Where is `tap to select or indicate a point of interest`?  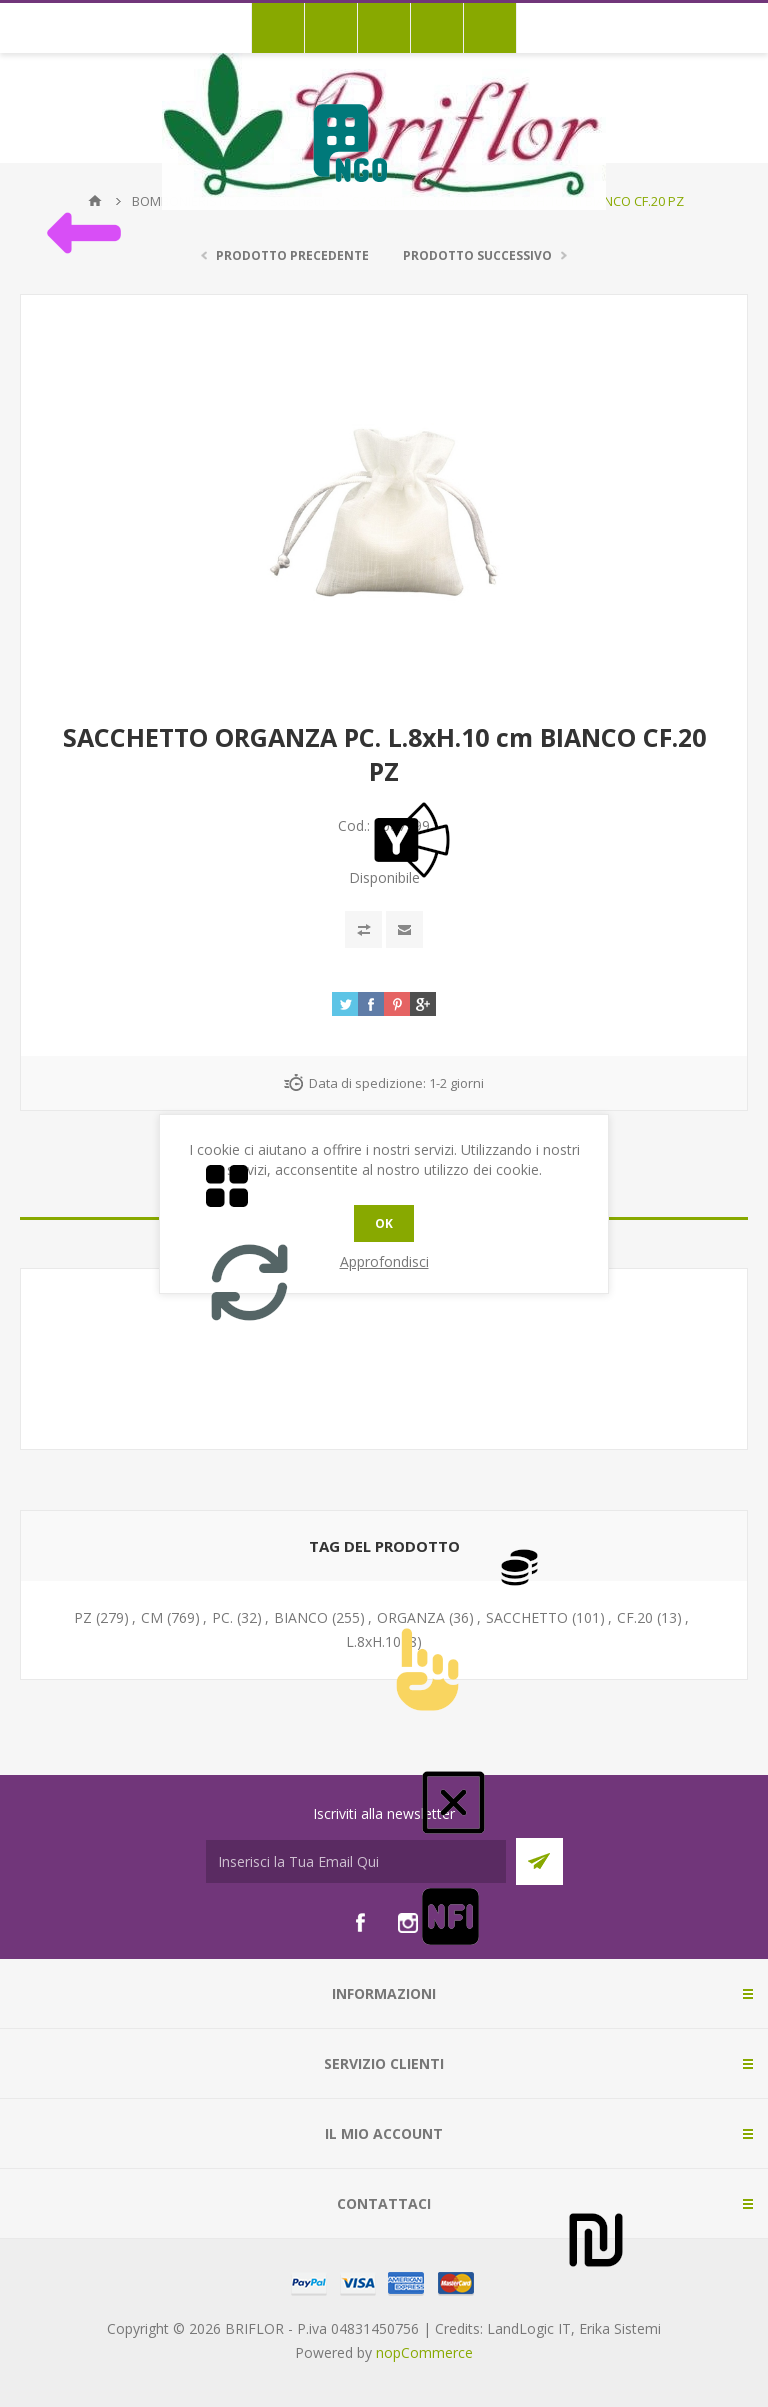
tap to select or indicate a point of interest is located at coordinates (427, 1669).